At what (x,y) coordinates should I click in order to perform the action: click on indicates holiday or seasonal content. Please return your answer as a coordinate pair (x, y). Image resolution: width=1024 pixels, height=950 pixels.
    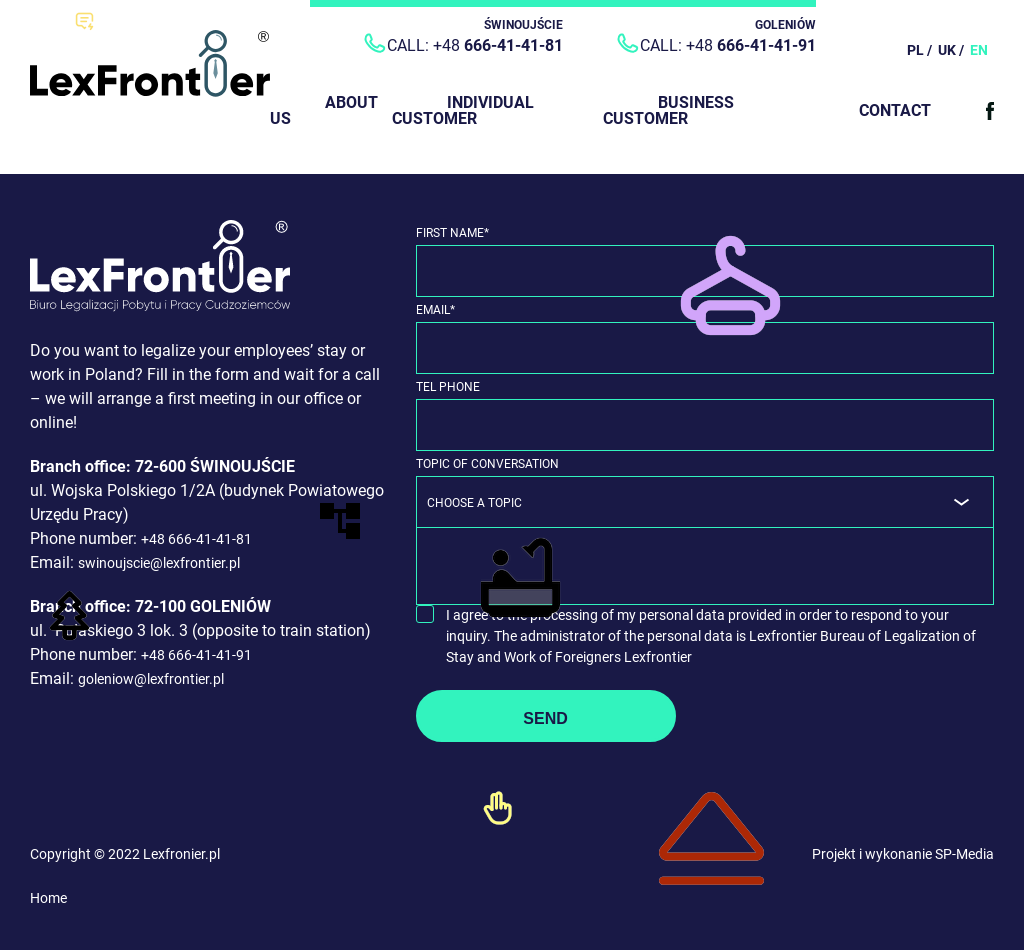
    Looking at the image, I should click on (69, 615).